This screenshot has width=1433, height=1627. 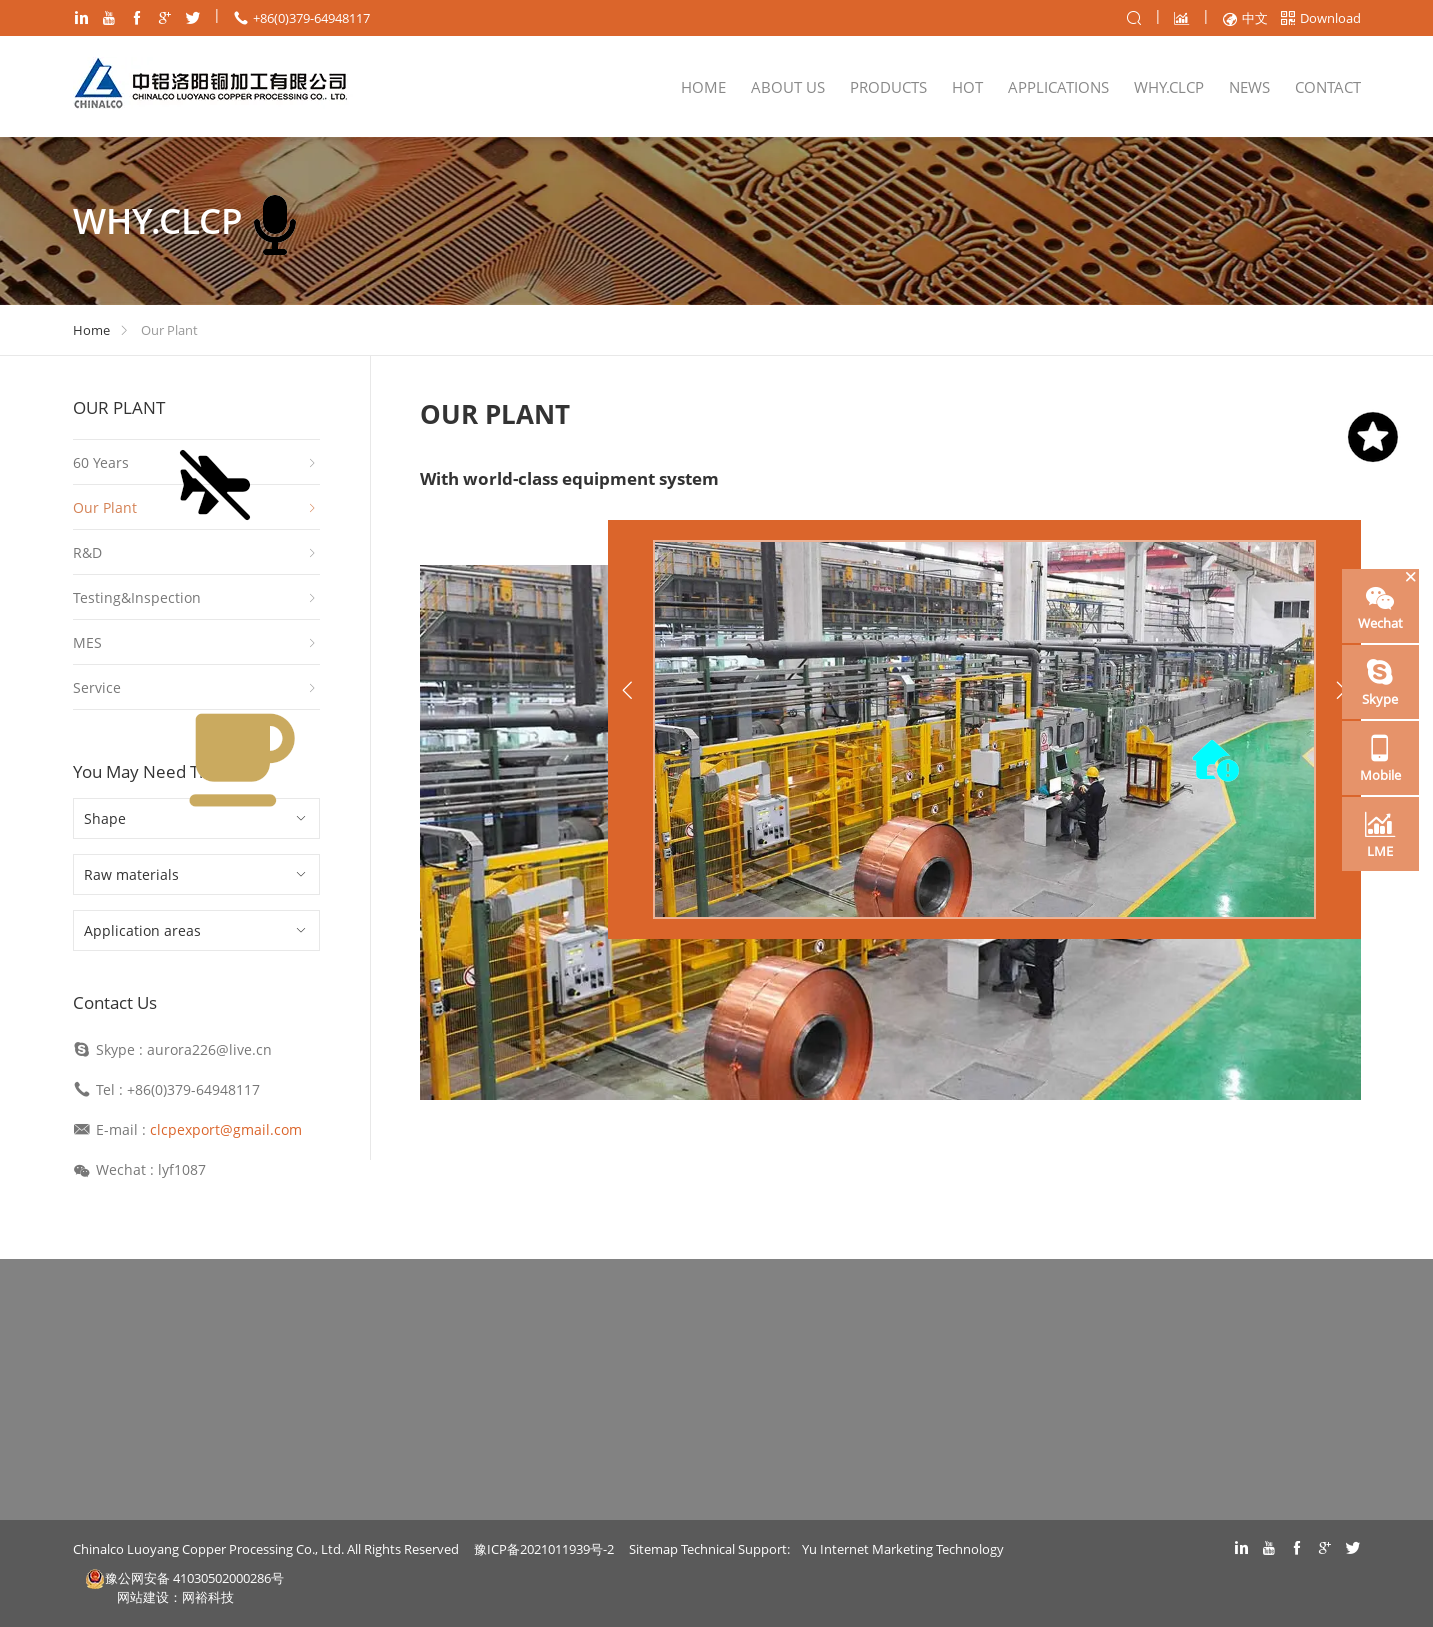 What do you see at coordinates (1214, 759) in the screenshot?
I see `home alert or warning notification` at bounding box center [1214, 759].